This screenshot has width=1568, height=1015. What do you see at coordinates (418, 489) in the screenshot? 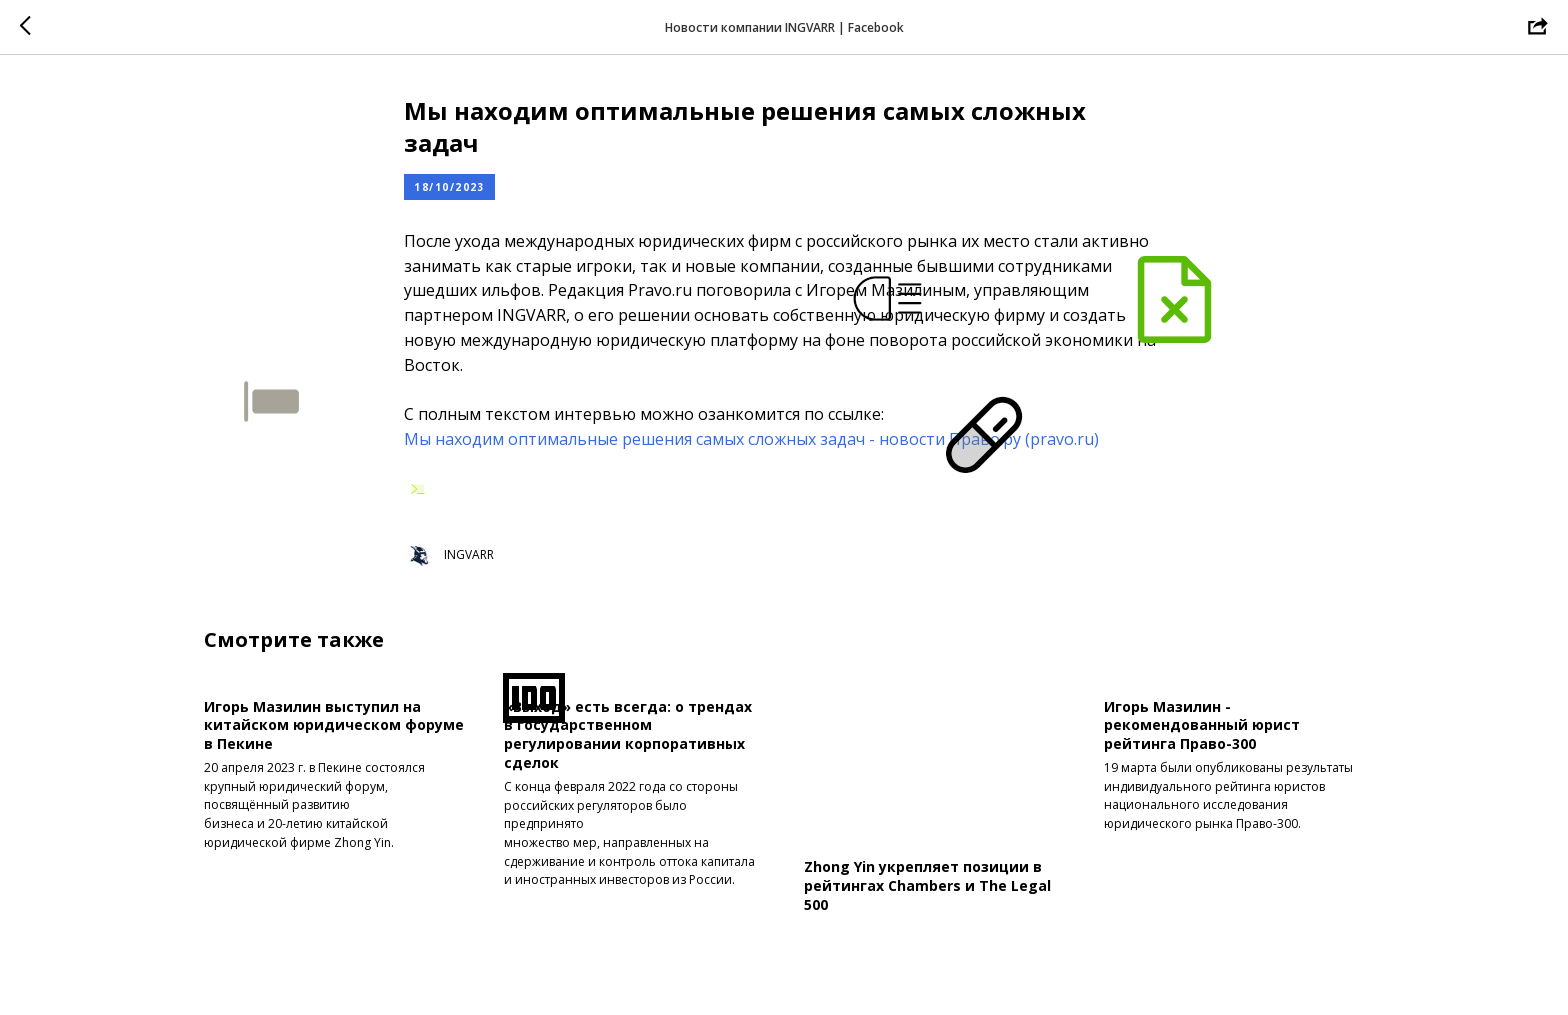
I see `open the command line terminal` at bounding box center [418, 489].